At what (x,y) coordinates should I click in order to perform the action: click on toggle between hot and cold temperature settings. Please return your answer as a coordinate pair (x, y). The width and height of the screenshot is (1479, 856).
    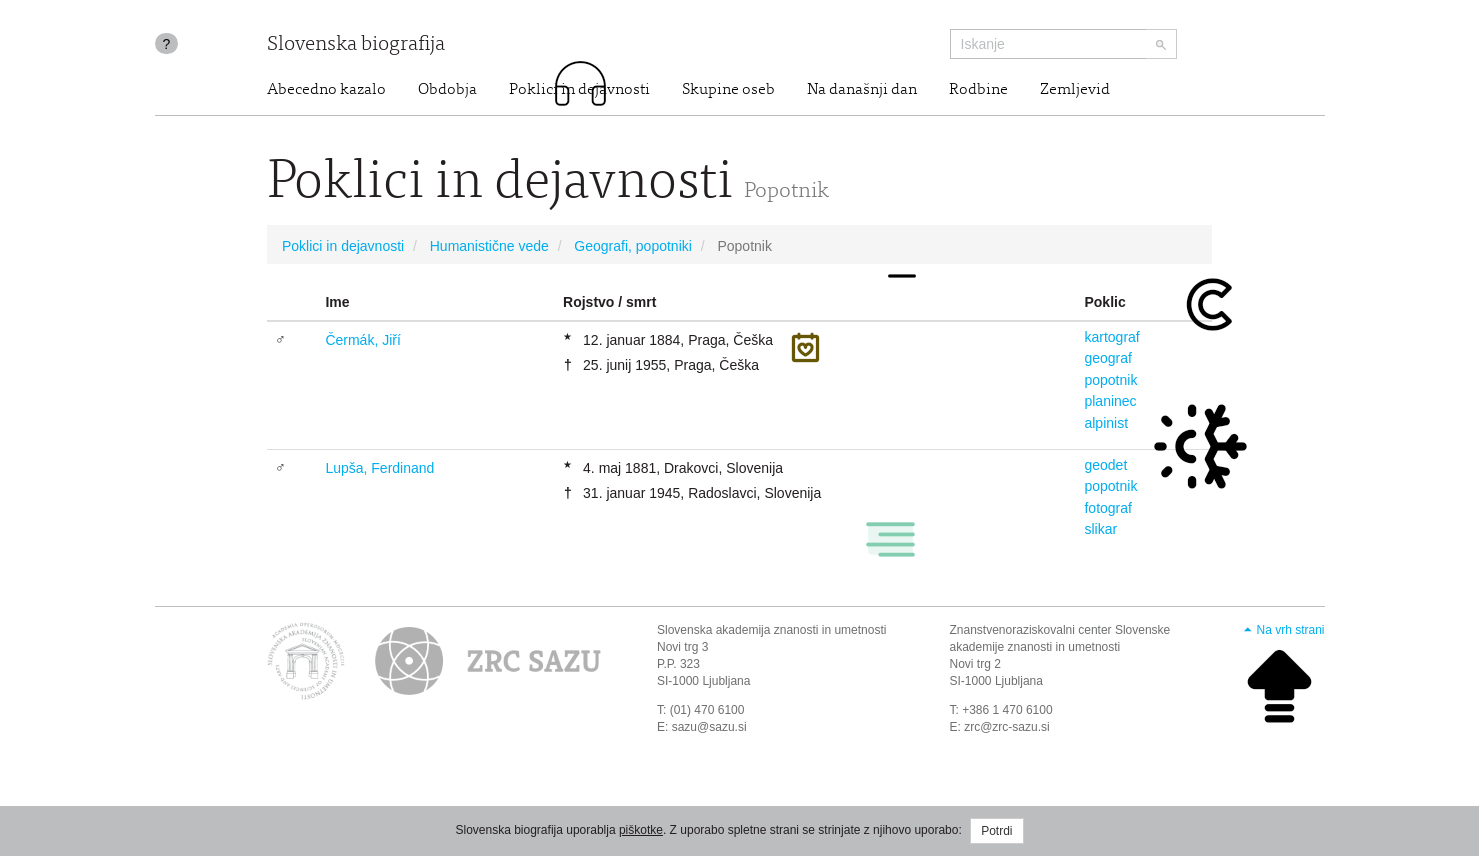
    Looking at the image, I should click on (1200, 446).